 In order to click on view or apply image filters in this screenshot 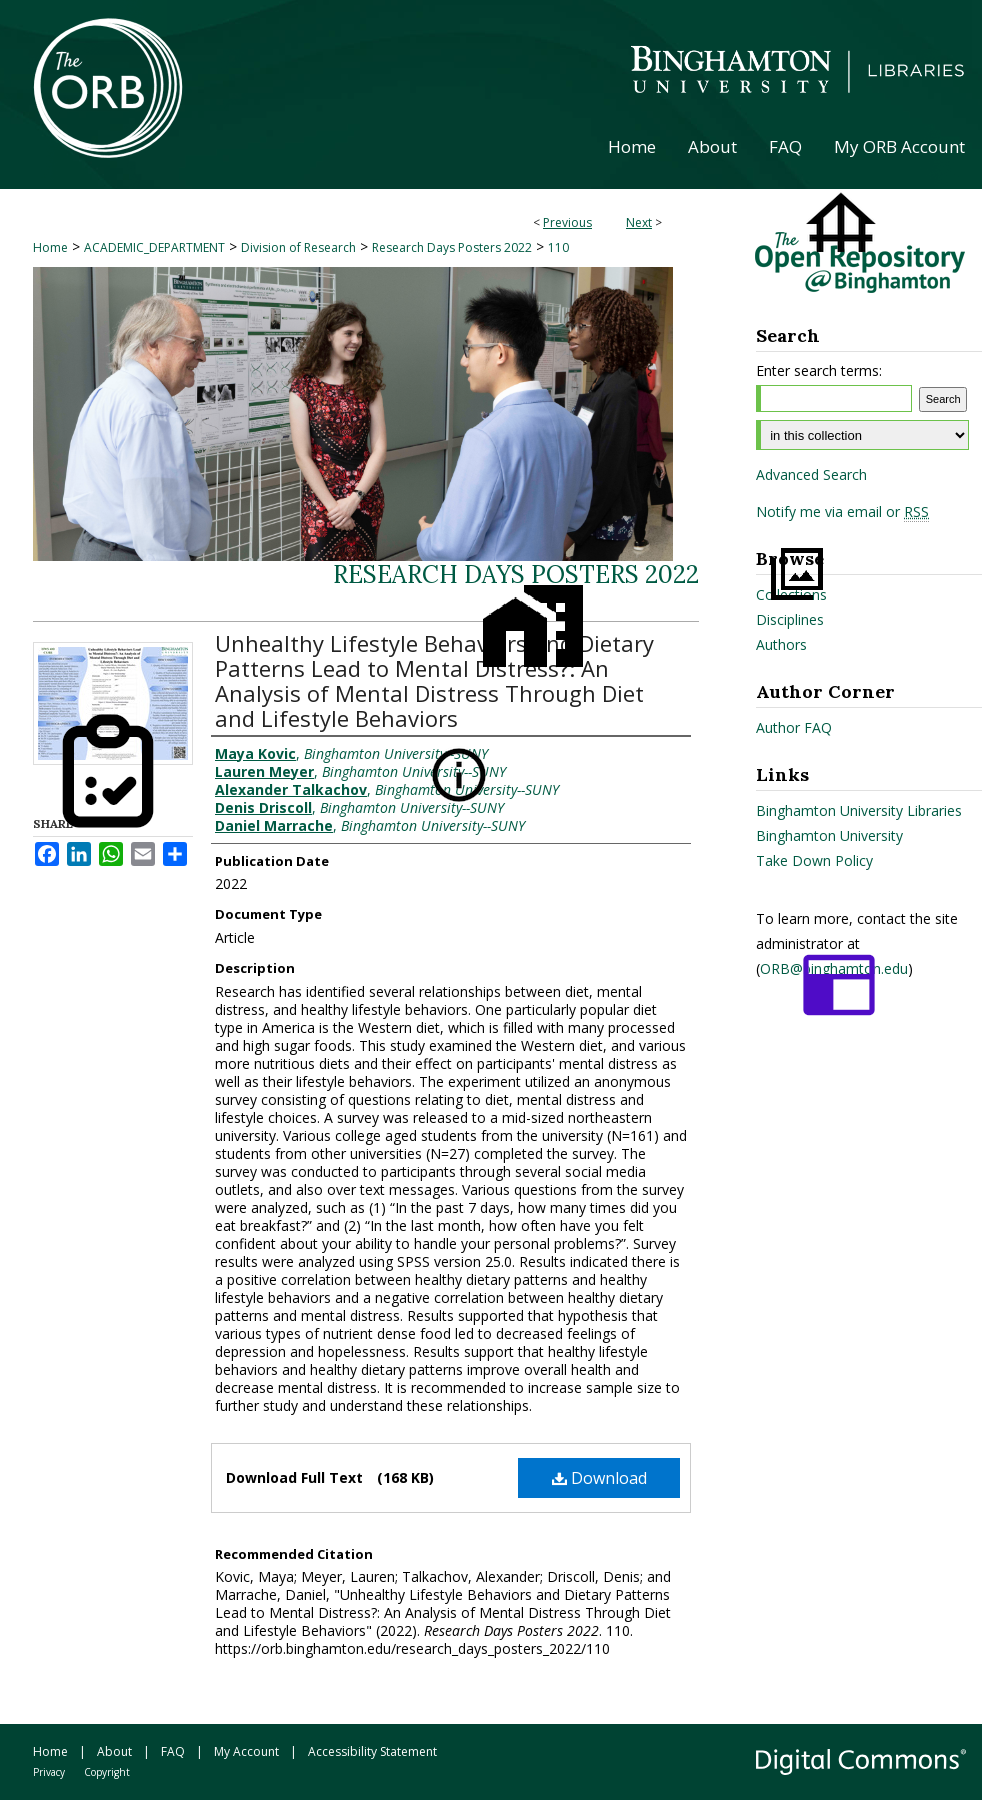, I will do `click(797, 574)`.